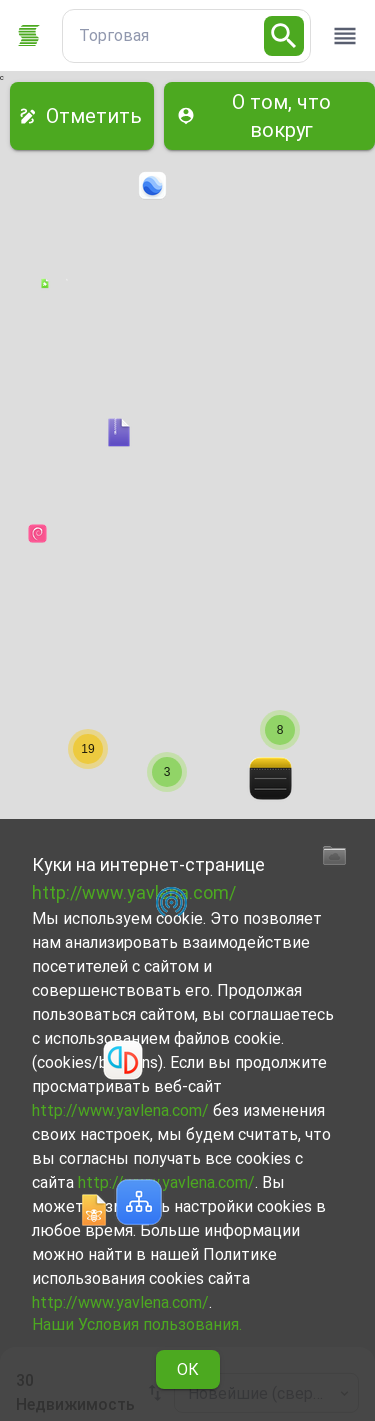 The width and height of the screenshot is (375, 1421). I want to click on access network connection settings, so click(139, 1203).